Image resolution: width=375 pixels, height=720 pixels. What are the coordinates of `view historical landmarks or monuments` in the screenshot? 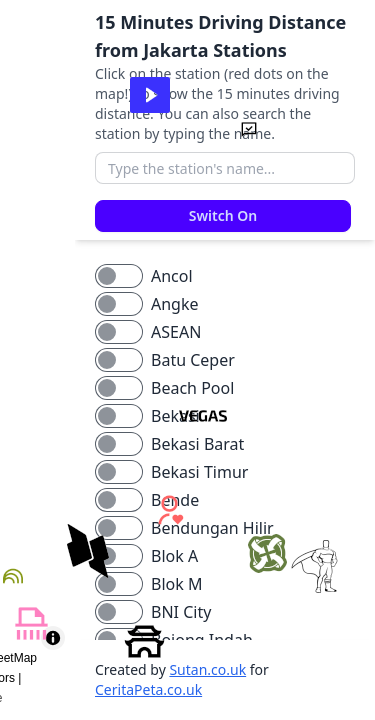 It's located at (144, 641).